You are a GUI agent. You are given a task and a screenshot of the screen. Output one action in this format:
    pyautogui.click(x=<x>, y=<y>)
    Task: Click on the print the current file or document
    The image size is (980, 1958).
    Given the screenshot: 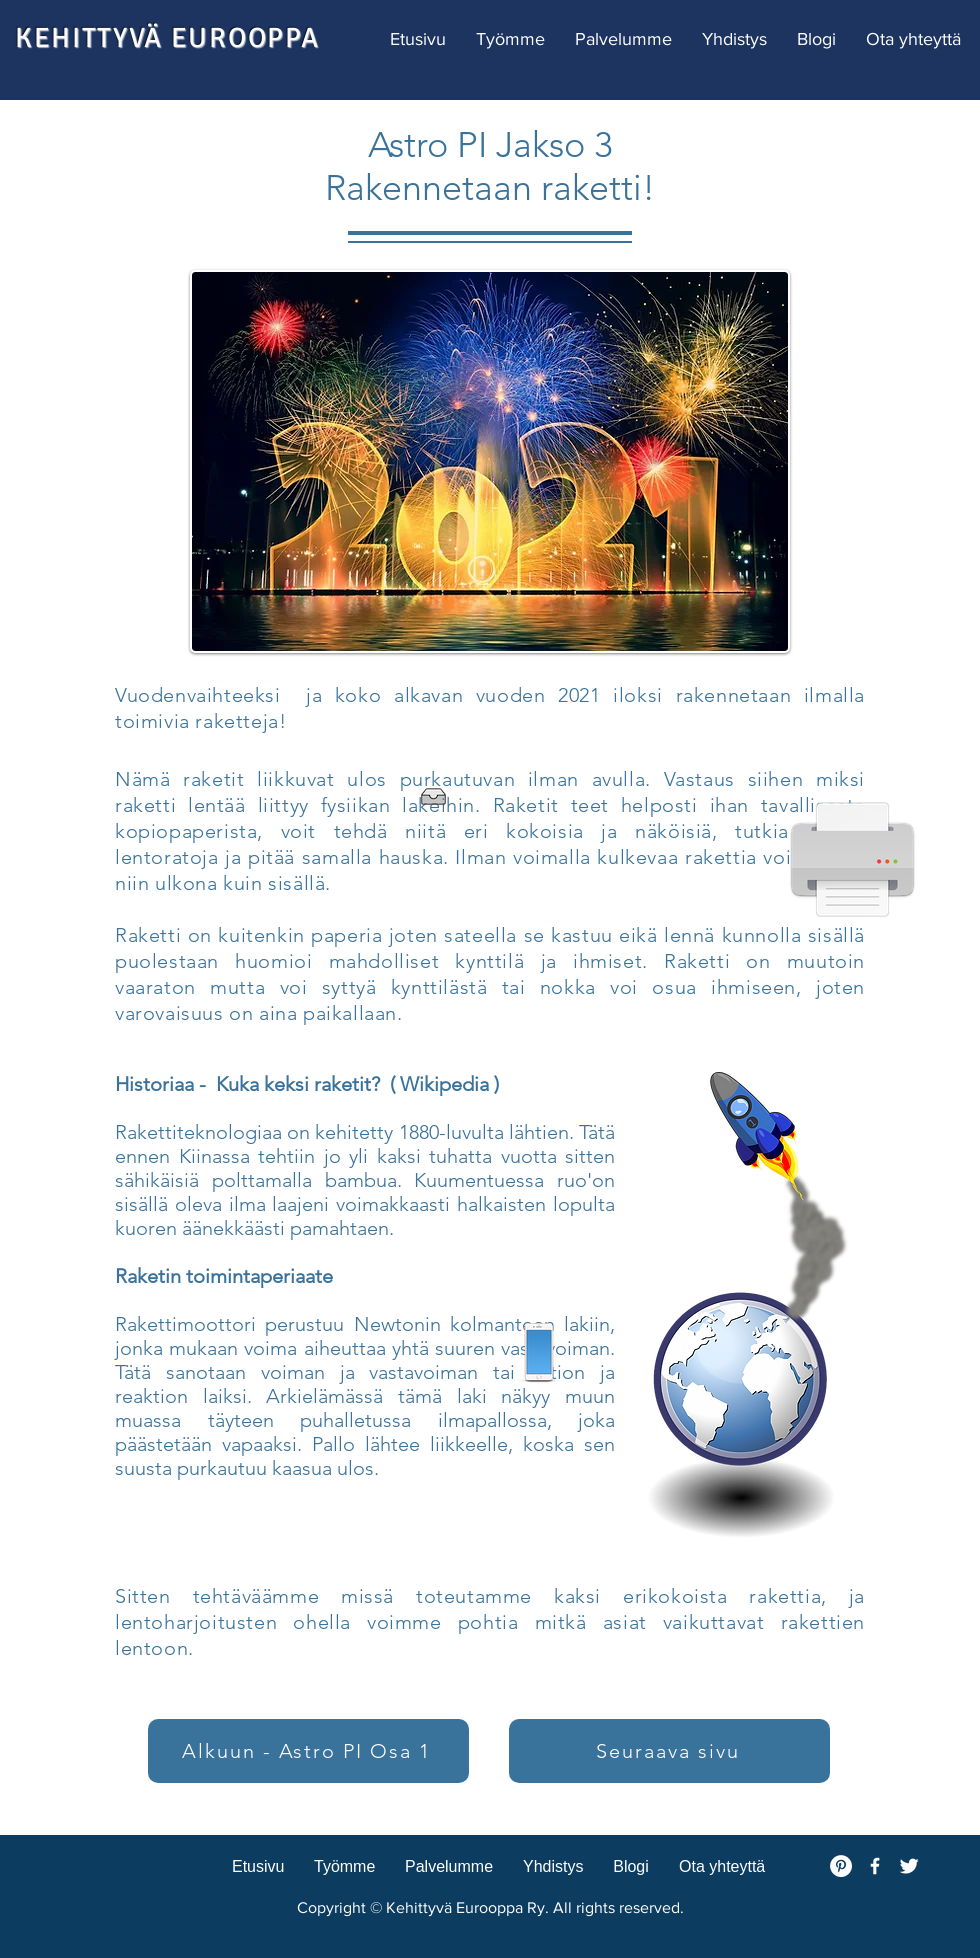 What is the action you would take?
    pyautogui.click(x=852, y=859)
    